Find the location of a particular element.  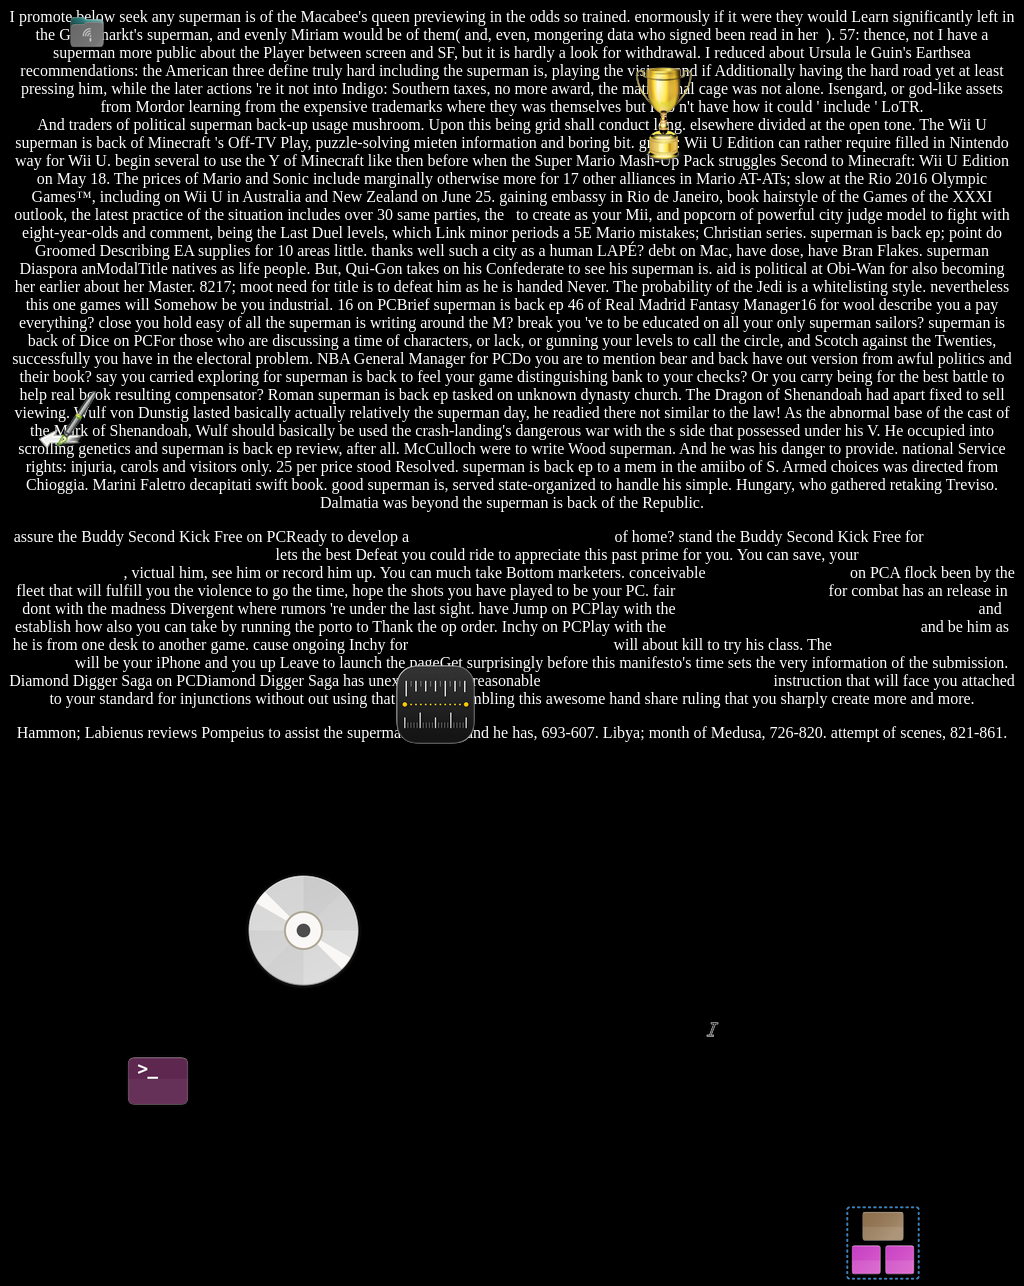

open the terminal application is located at coordinates (158, 1081).